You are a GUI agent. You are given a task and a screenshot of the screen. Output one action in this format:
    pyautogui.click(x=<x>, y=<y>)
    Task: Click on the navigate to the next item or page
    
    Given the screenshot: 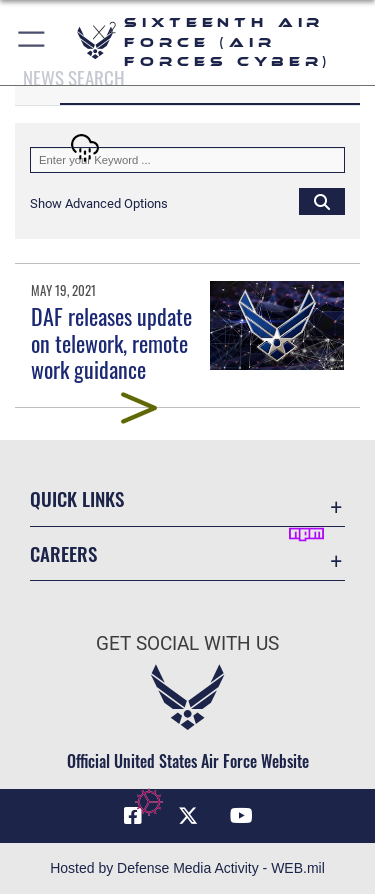 What is the action you would take?
    pyautogui.click(x=139, y=408)
    